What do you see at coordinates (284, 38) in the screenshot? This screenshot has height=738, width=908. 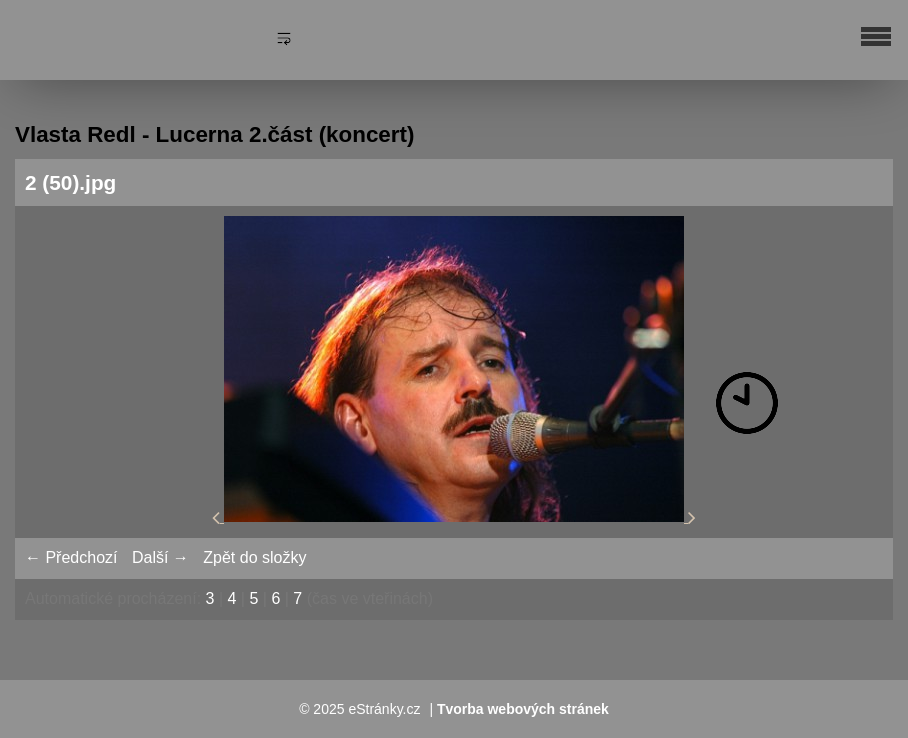 I see `toggle text wrapping in a document or code editor` at bounding box center [284, 38].